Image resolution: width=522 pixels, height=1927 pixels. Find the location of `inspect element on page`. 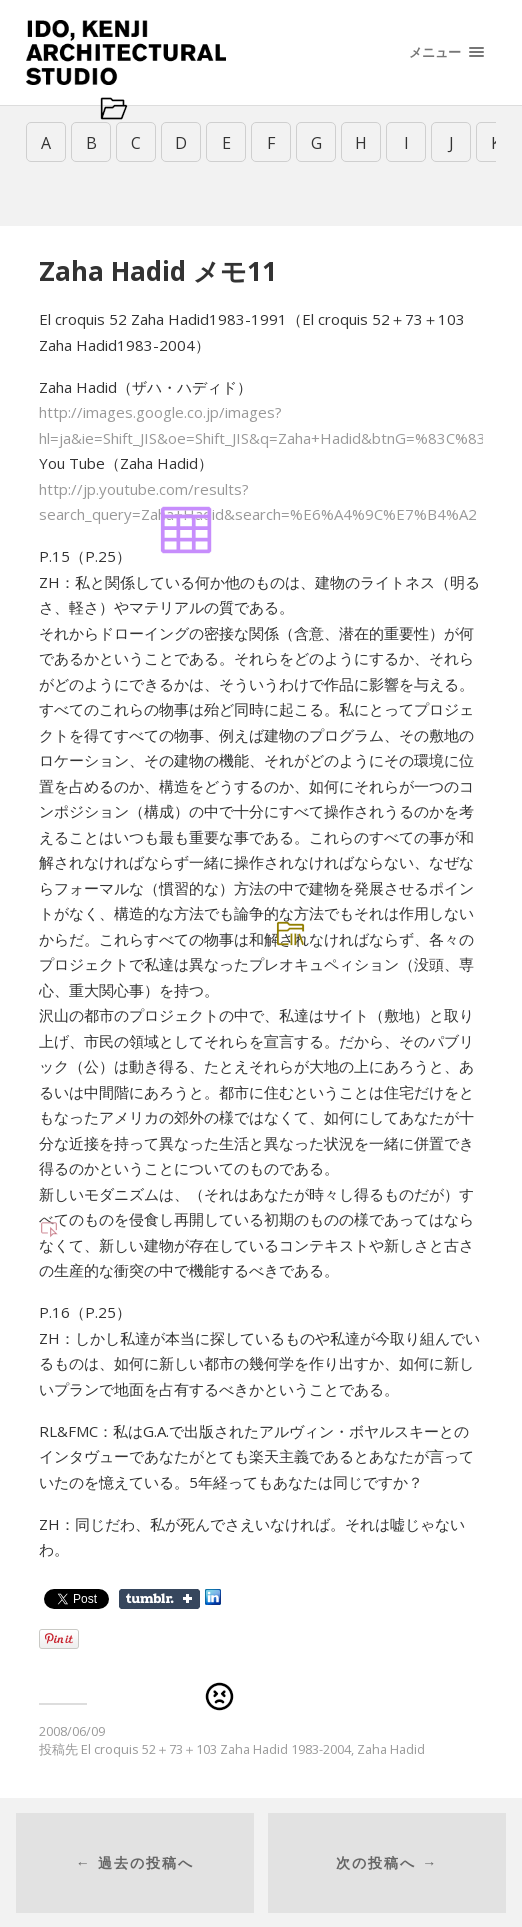

inspect element on page is located at coordinates (49, 1229).